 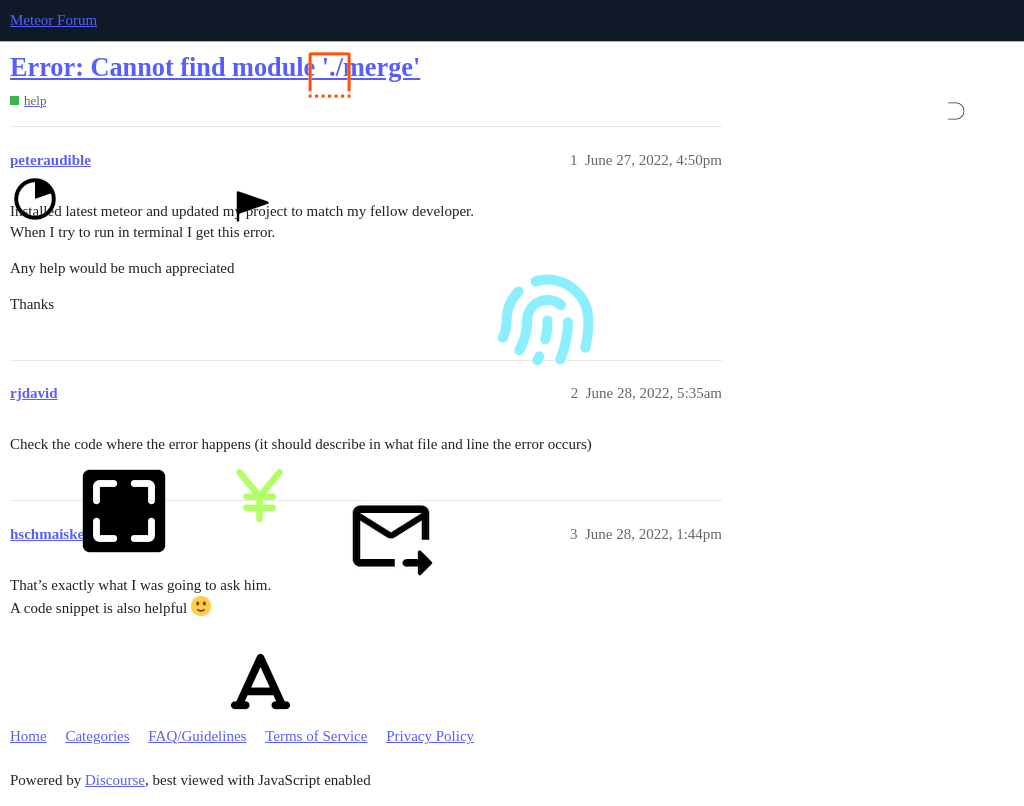 I want to click on select or crop an area, so click(x=124, y=511).